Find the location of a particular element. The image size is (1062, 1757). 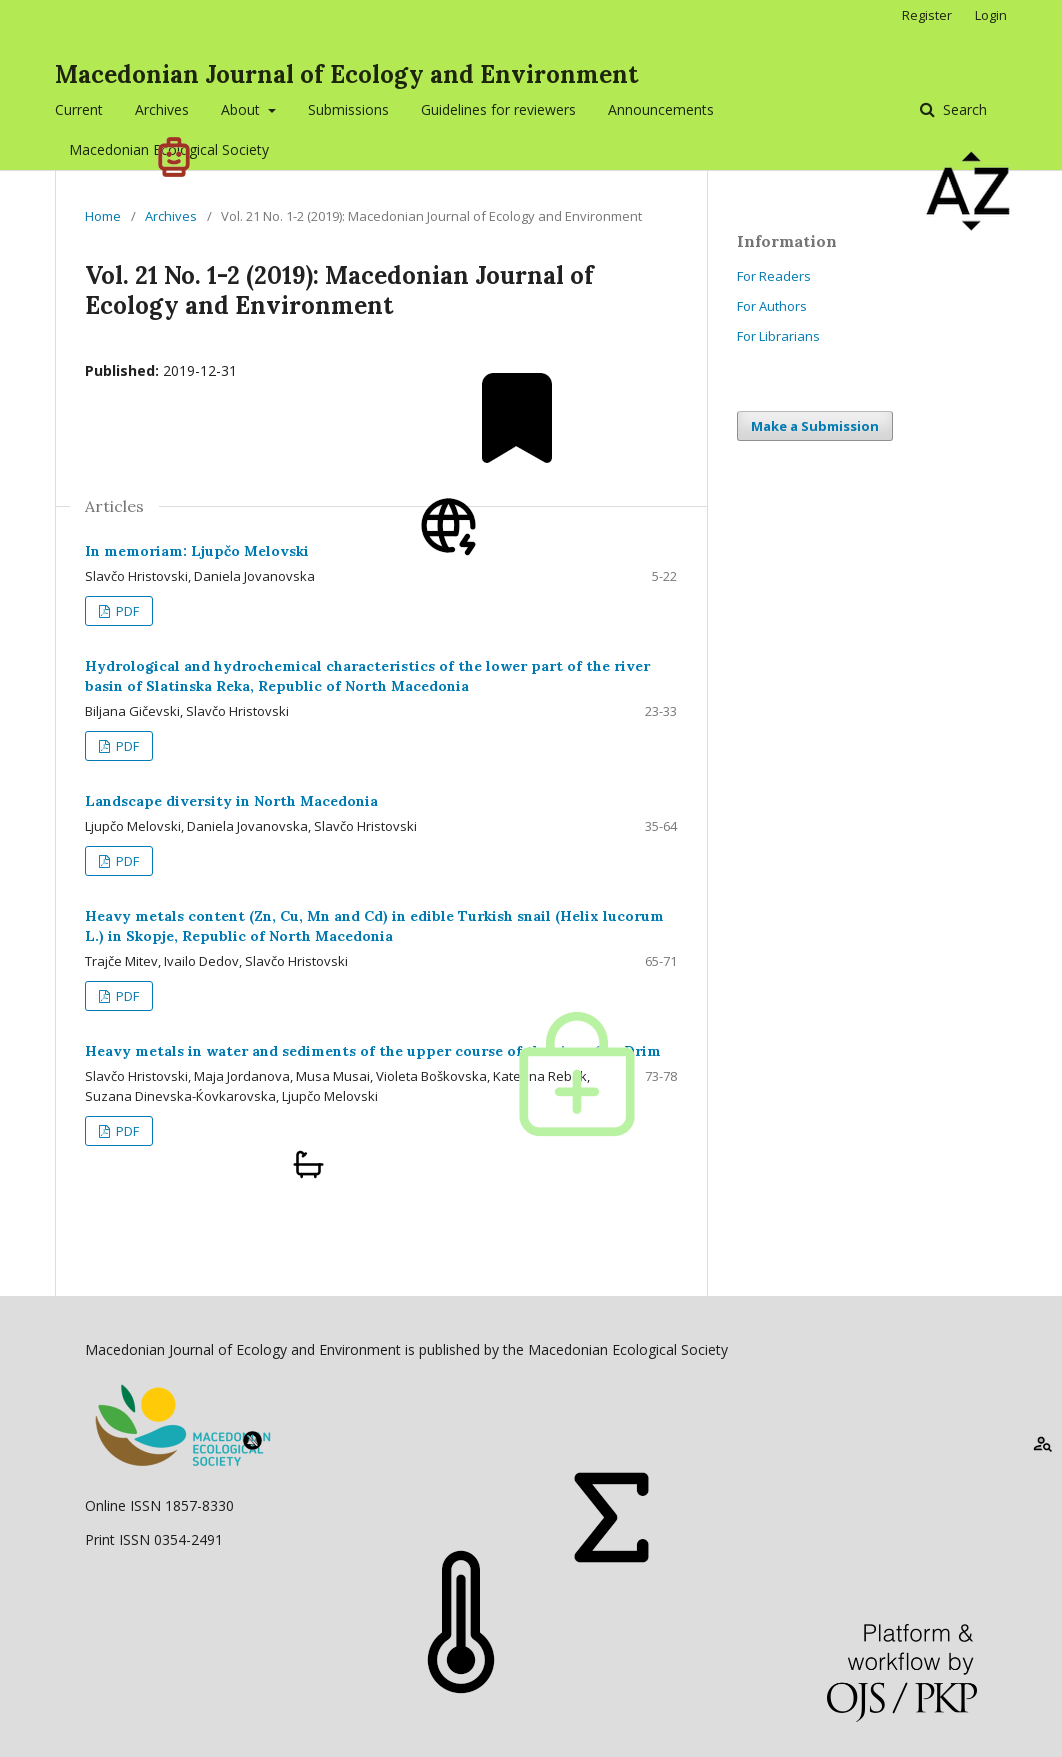

quick access to global network settings is located at coordinates (448, 525).